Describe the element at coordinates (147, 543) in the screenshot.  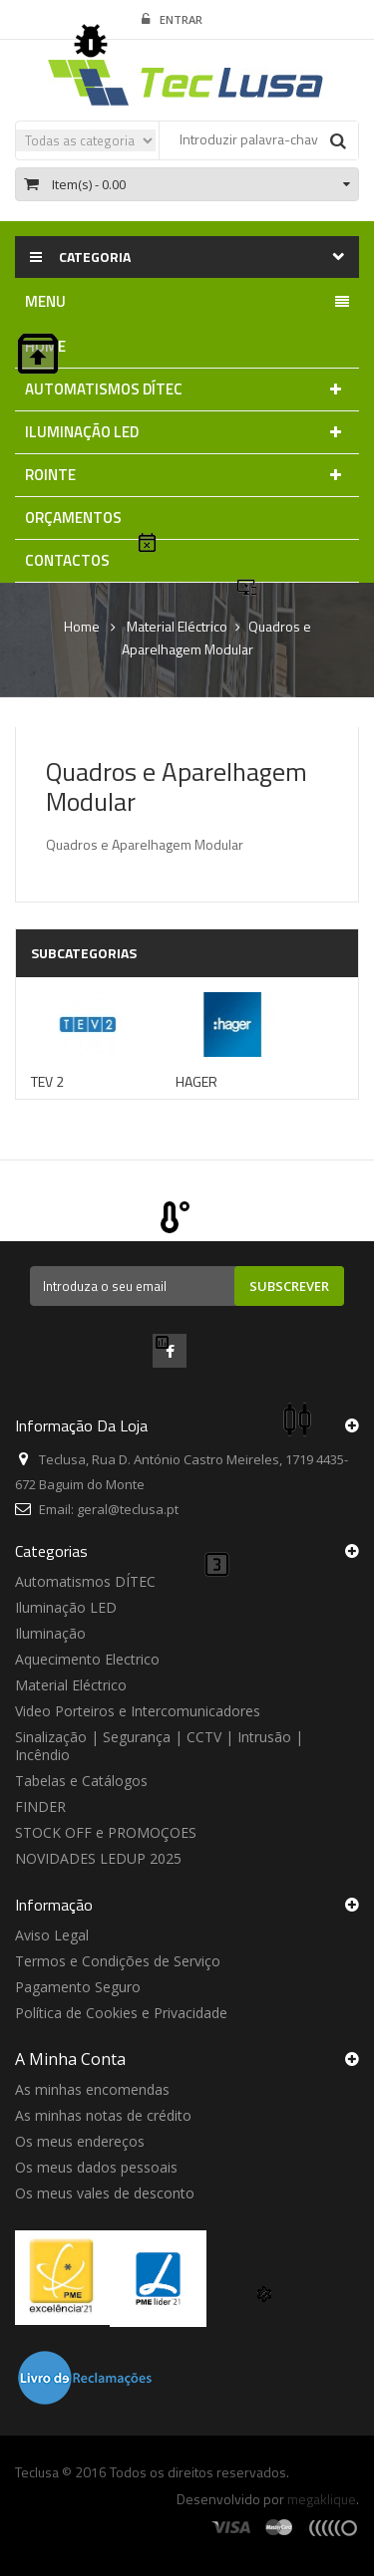
I see `indicates a busy or unavailable event` at that location.